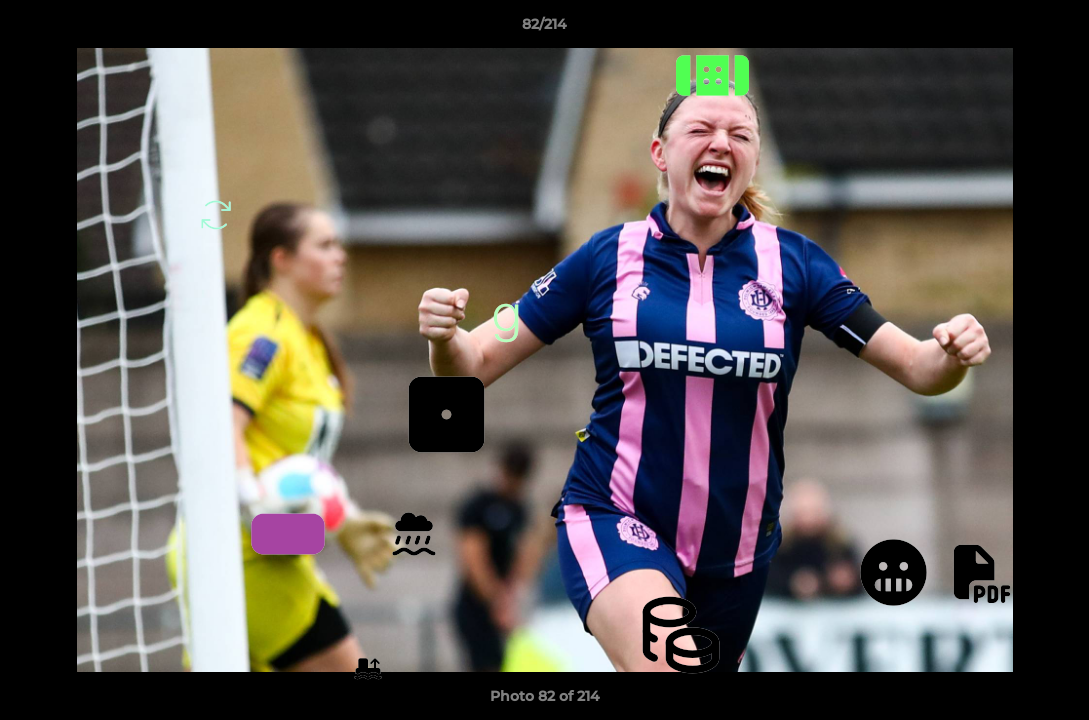 The height and width of the screenshot is (720, 1089). What do you see at coordinates (712, 75) in the screenshot?
I see `access first aid or medical resources` at bounding box center [712, 75].